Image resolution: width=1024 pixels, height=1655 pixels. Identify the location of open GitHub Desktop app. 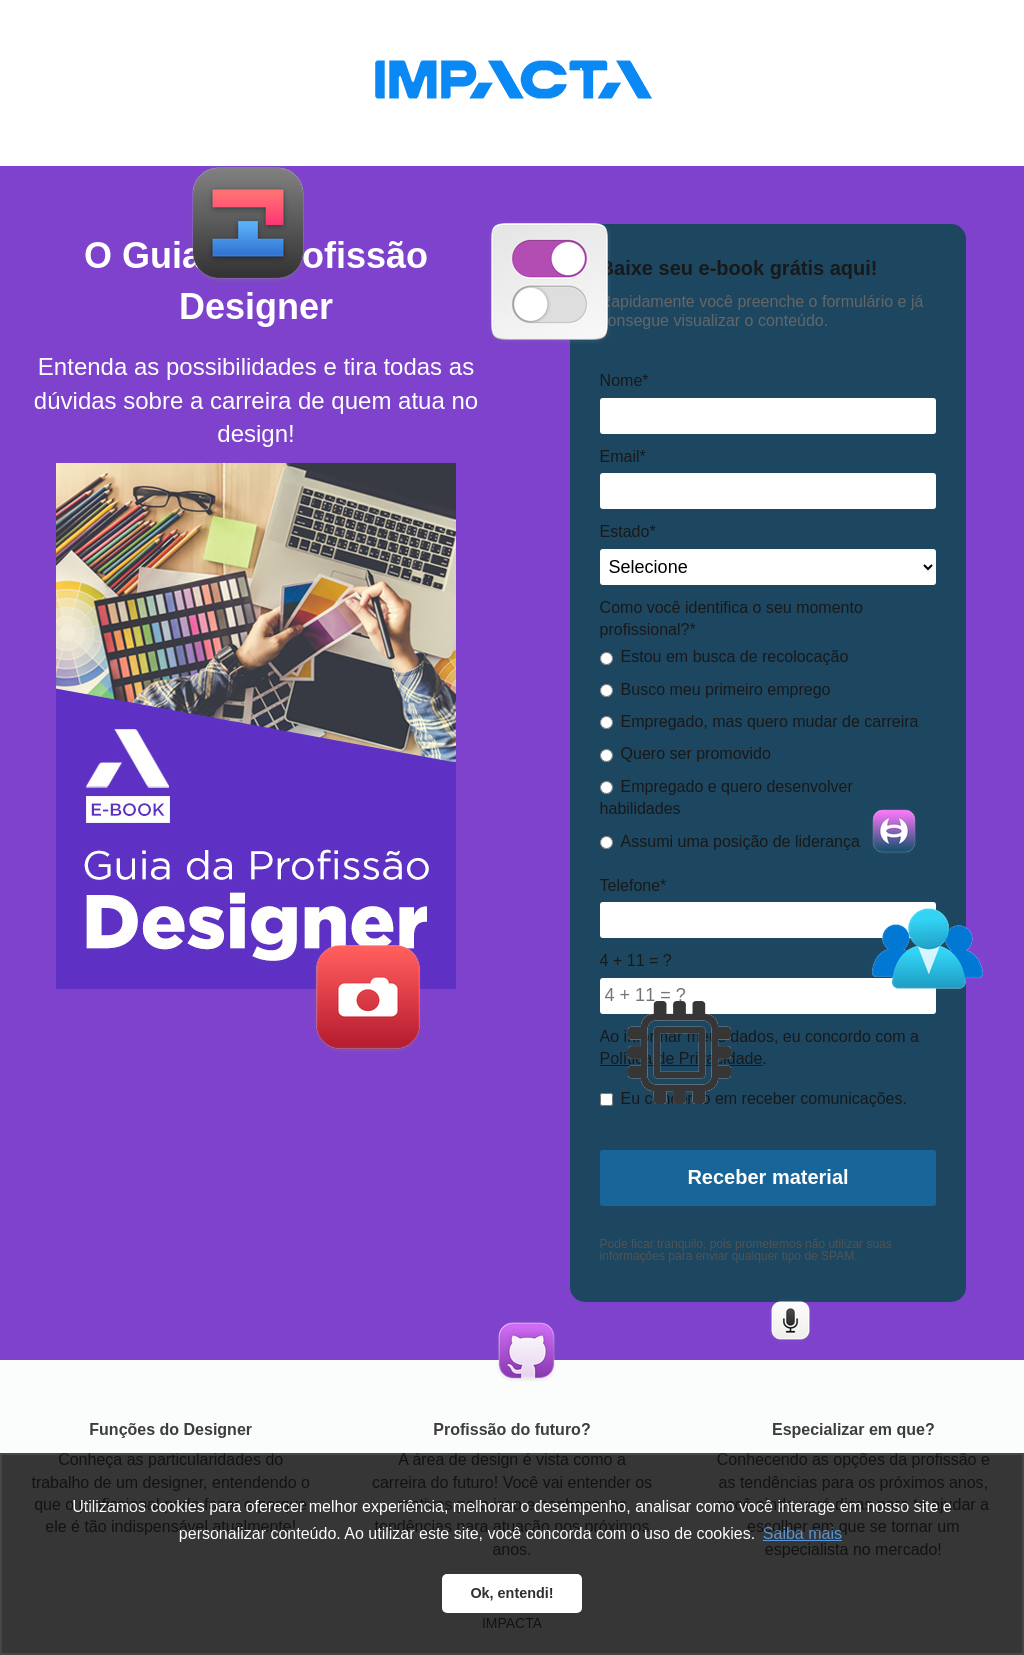
(526, 1350).